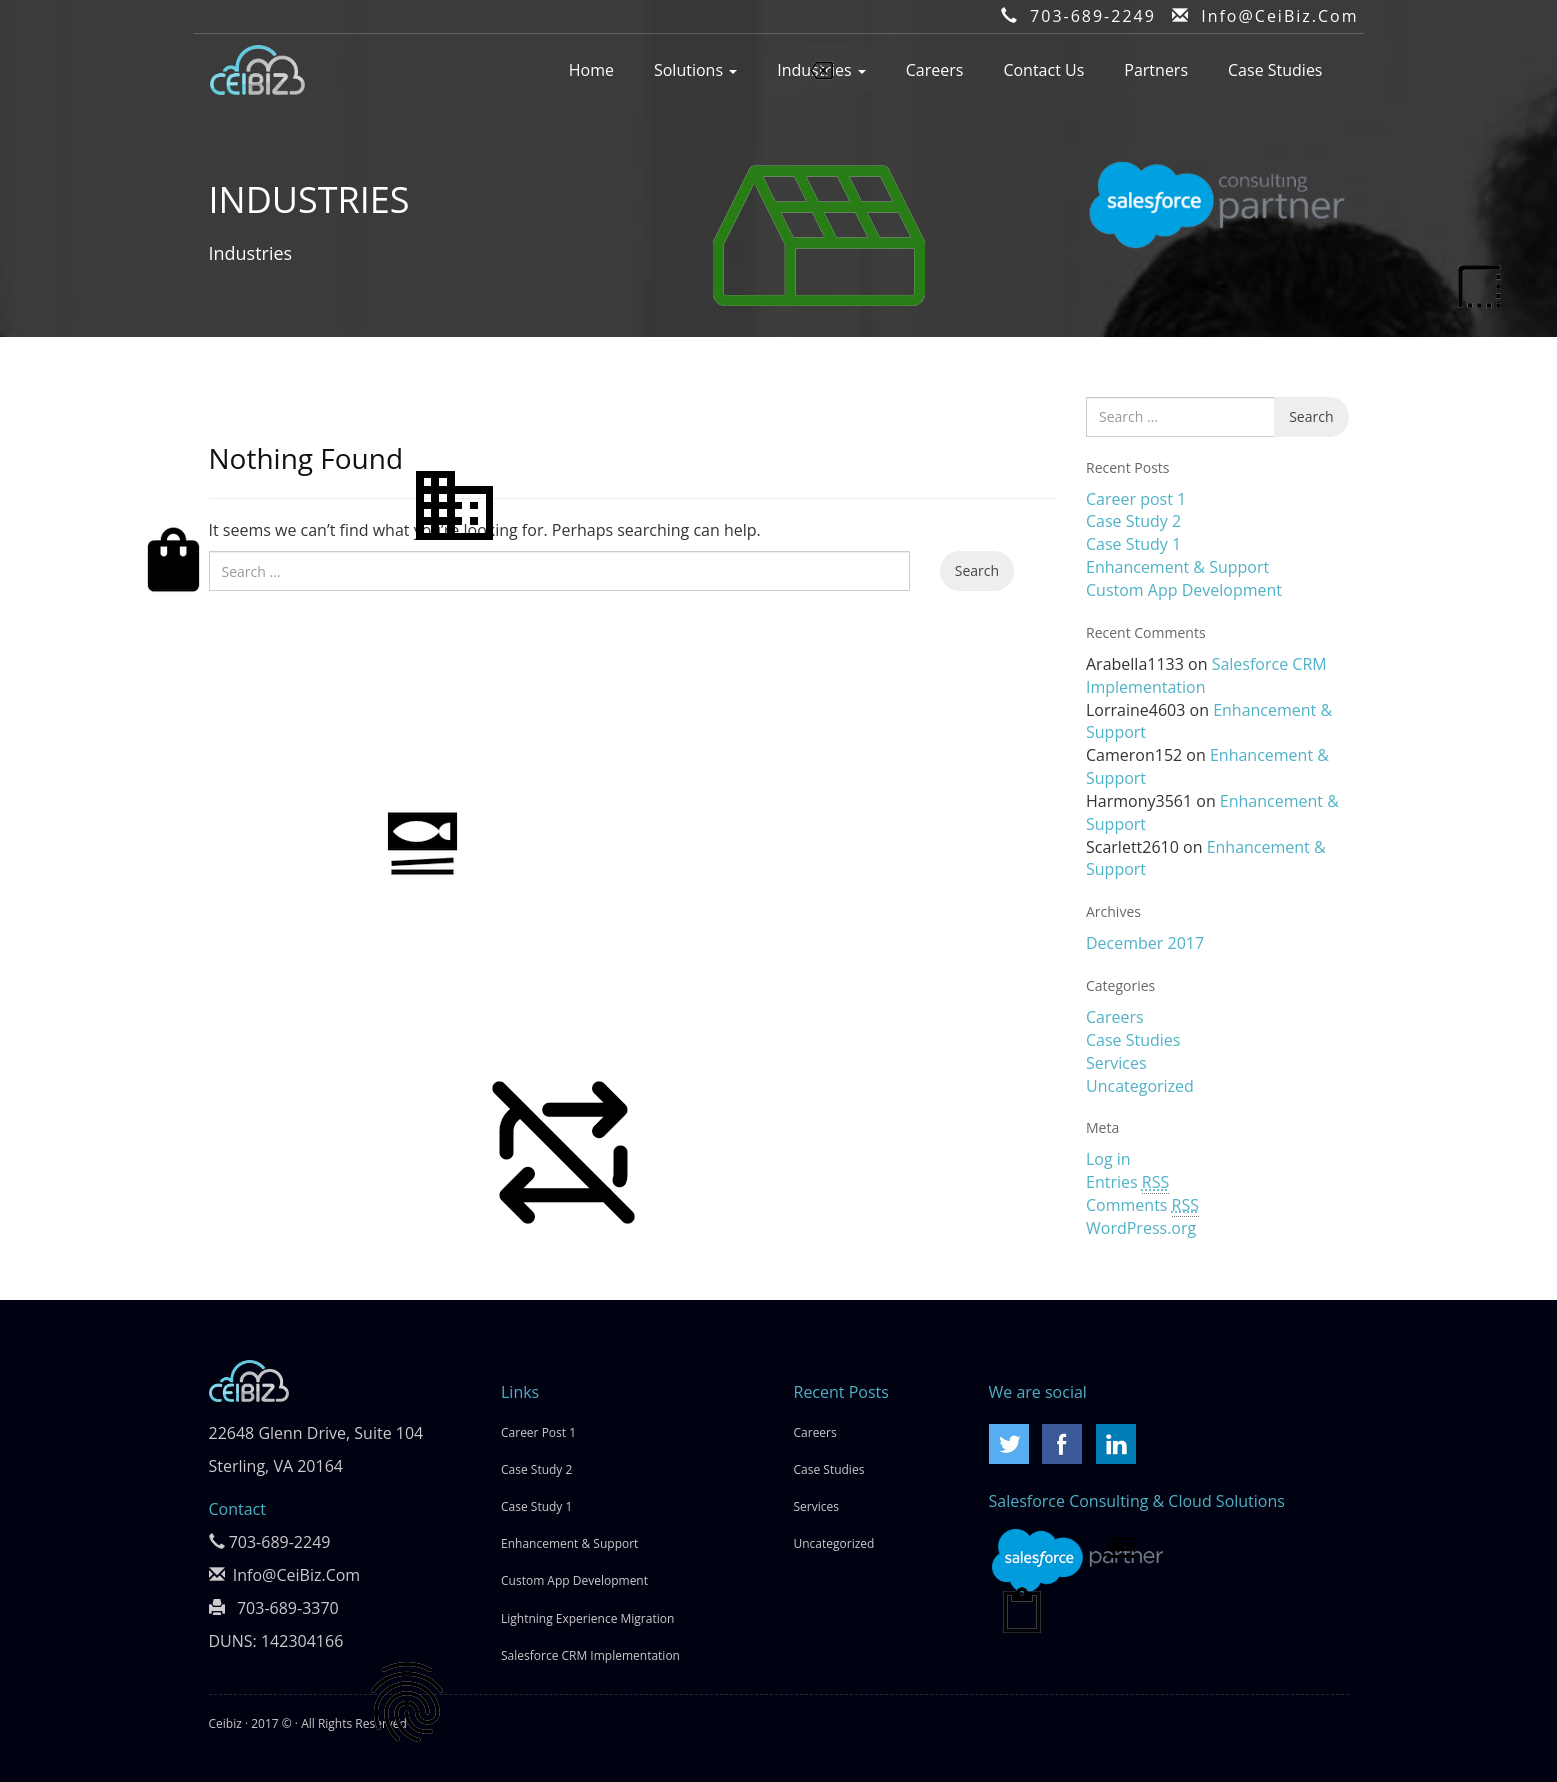 This screenshot has width=1557, height=1782. Describe the element at coordinates (407, 1702) in the screenshot. I see `authenticate with fingerprint` at that location.